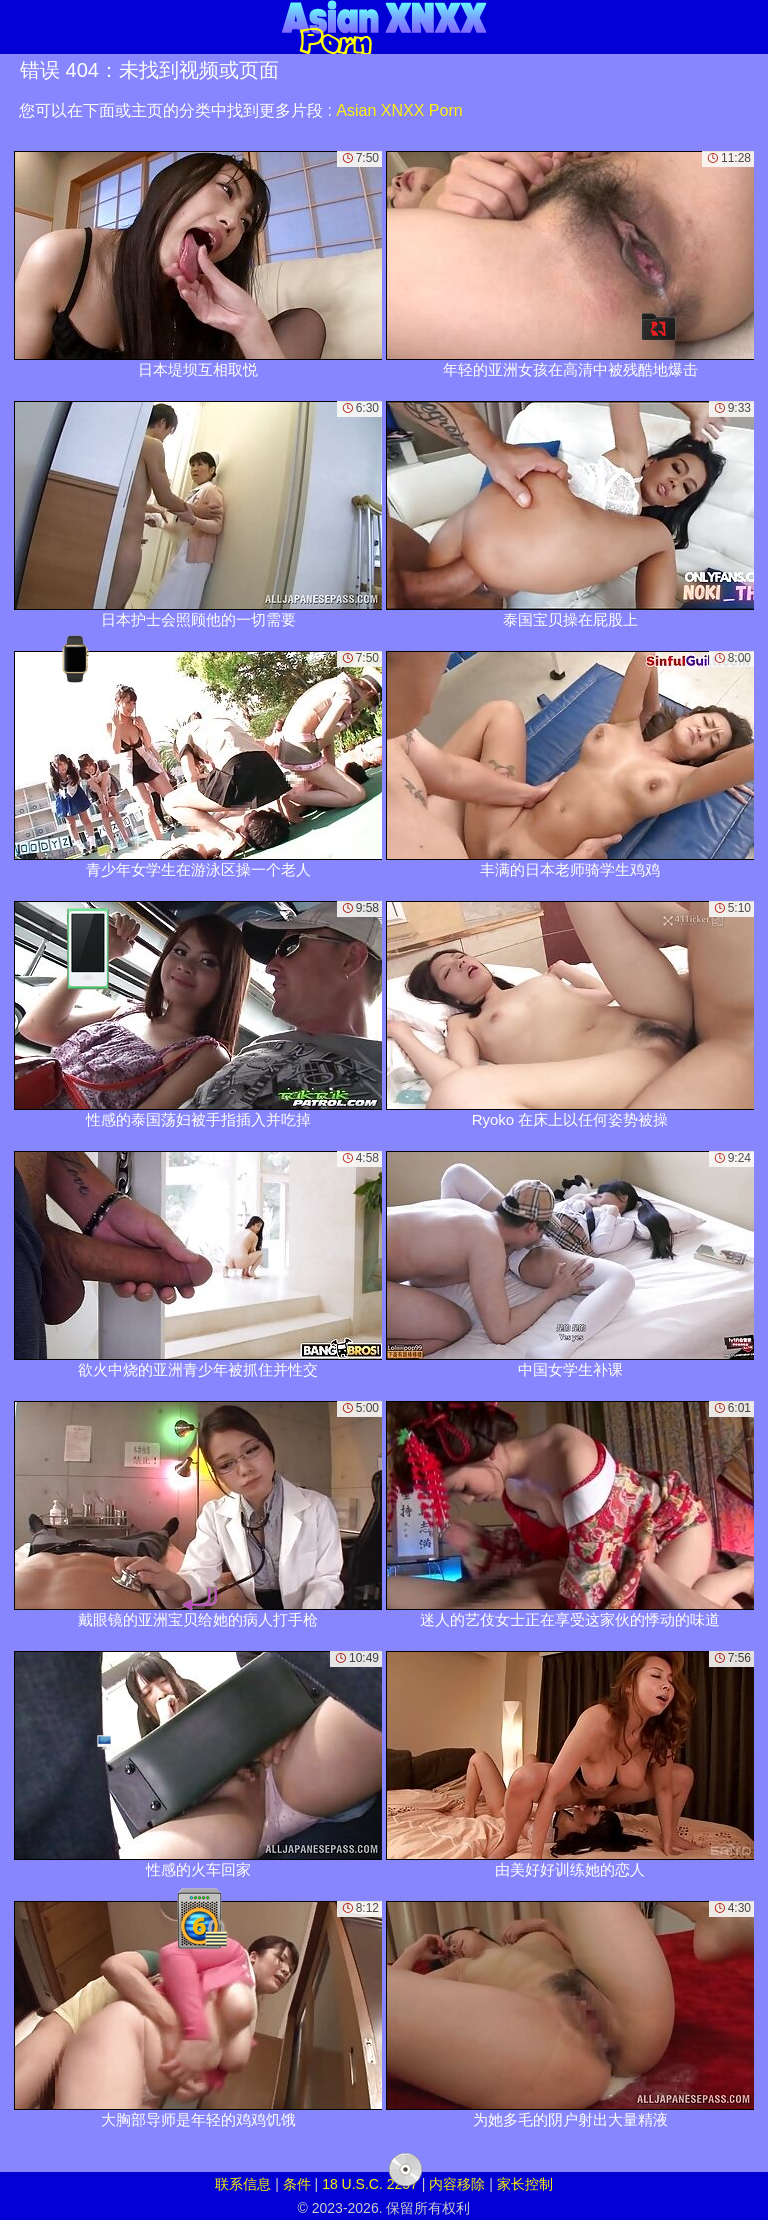  I want to click on open nusantara project files folder, so click(658, 327).